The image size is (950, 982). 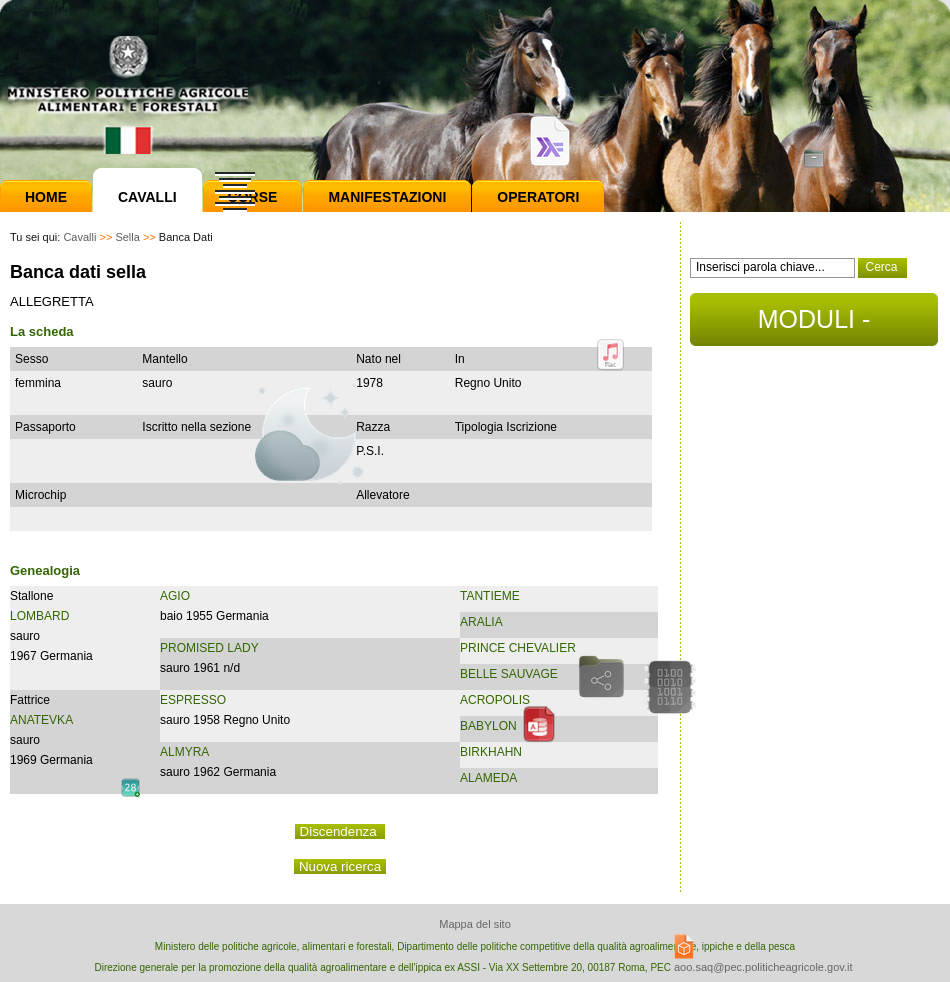 What do you see at coordinates (235, 192) in the screenshot?
I see `center align text` at bounding box center [235, 192].